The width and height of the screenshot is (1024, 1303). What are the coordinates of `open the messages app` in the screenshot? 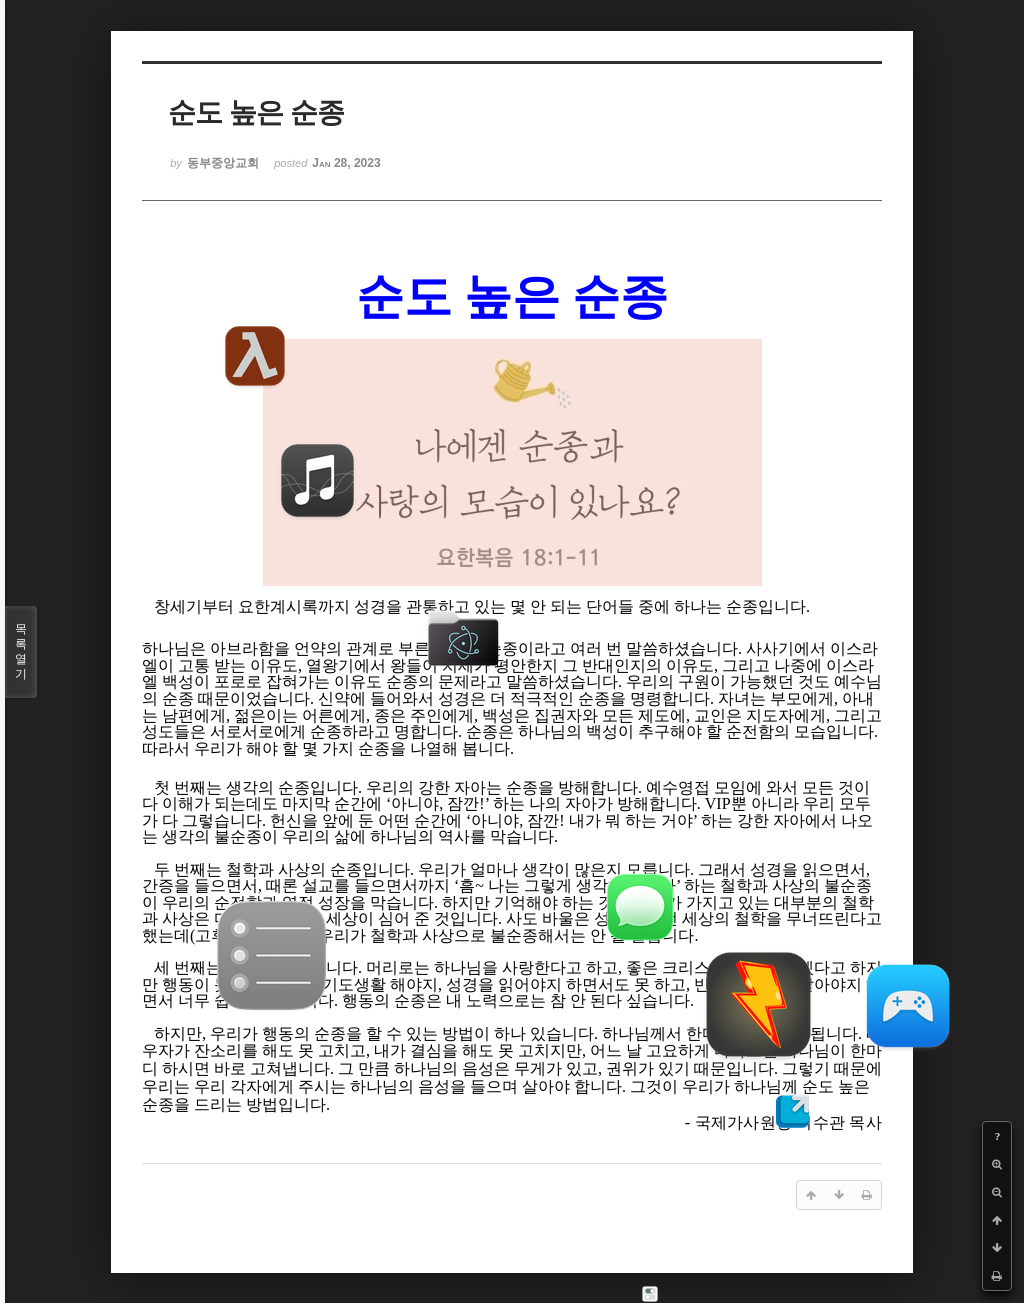 It's located at (640, 907).